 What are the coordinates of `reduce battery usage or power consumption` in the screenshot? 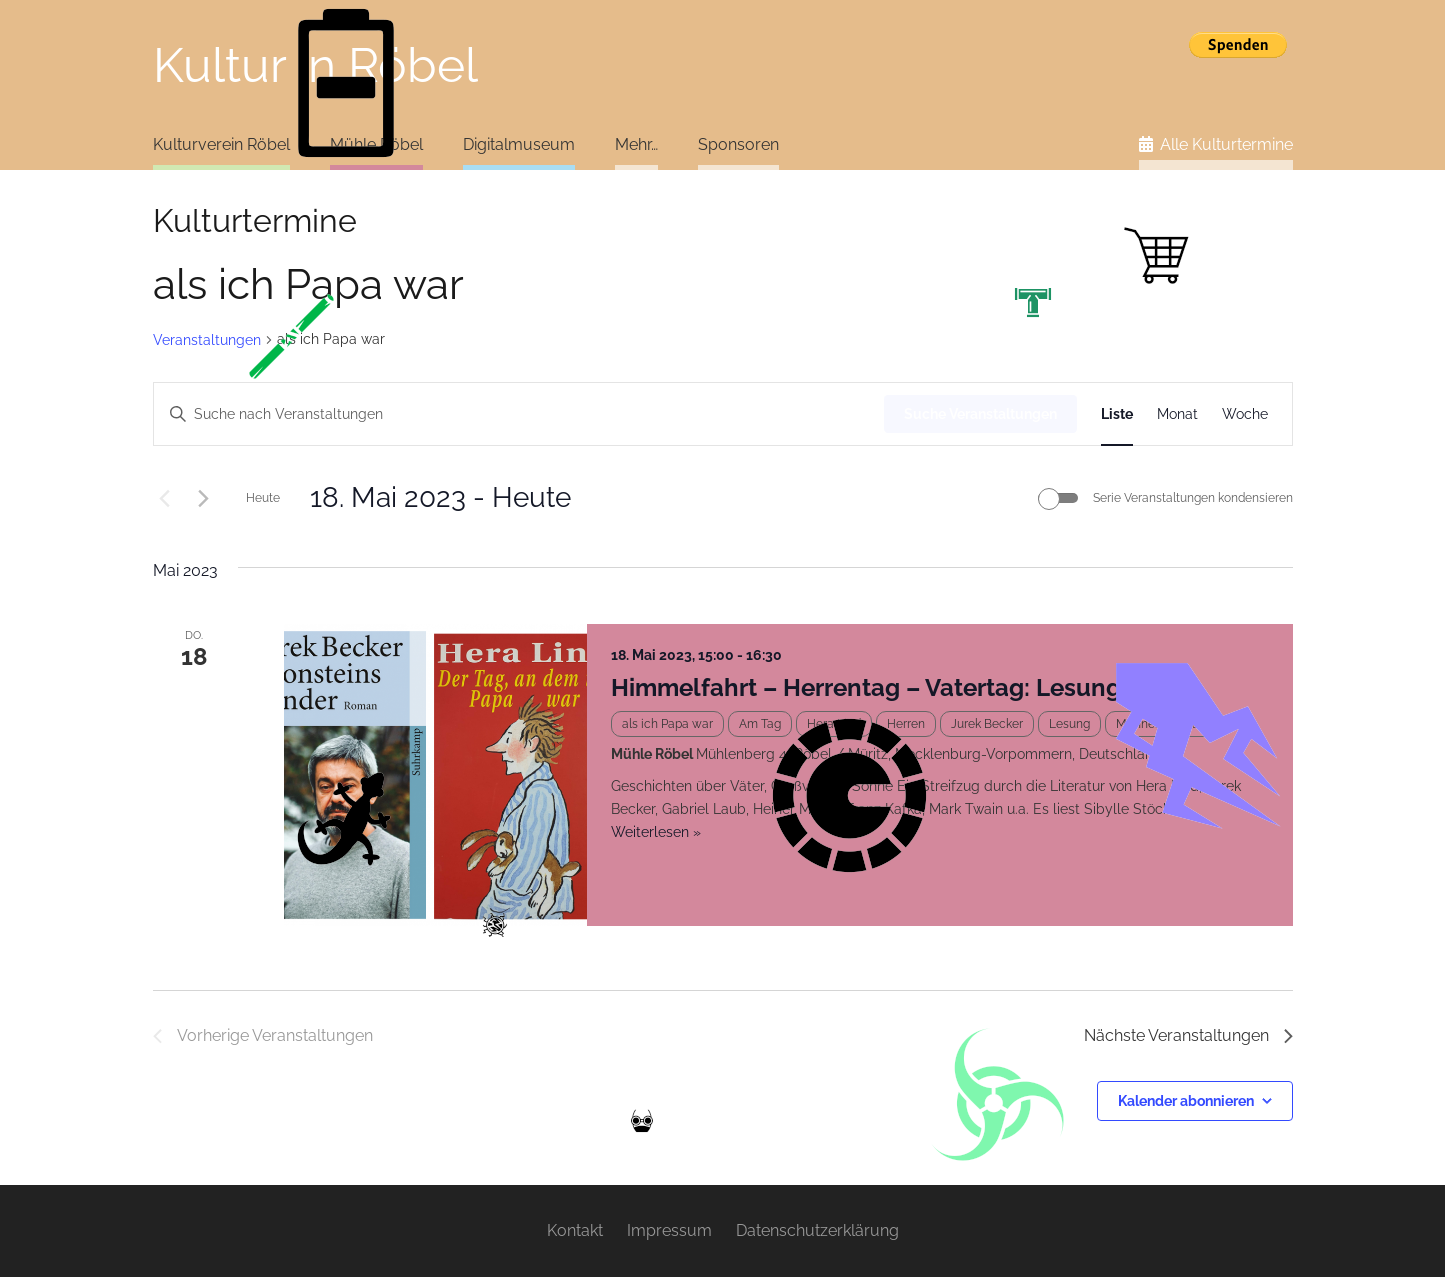 It's located at (346, 83).